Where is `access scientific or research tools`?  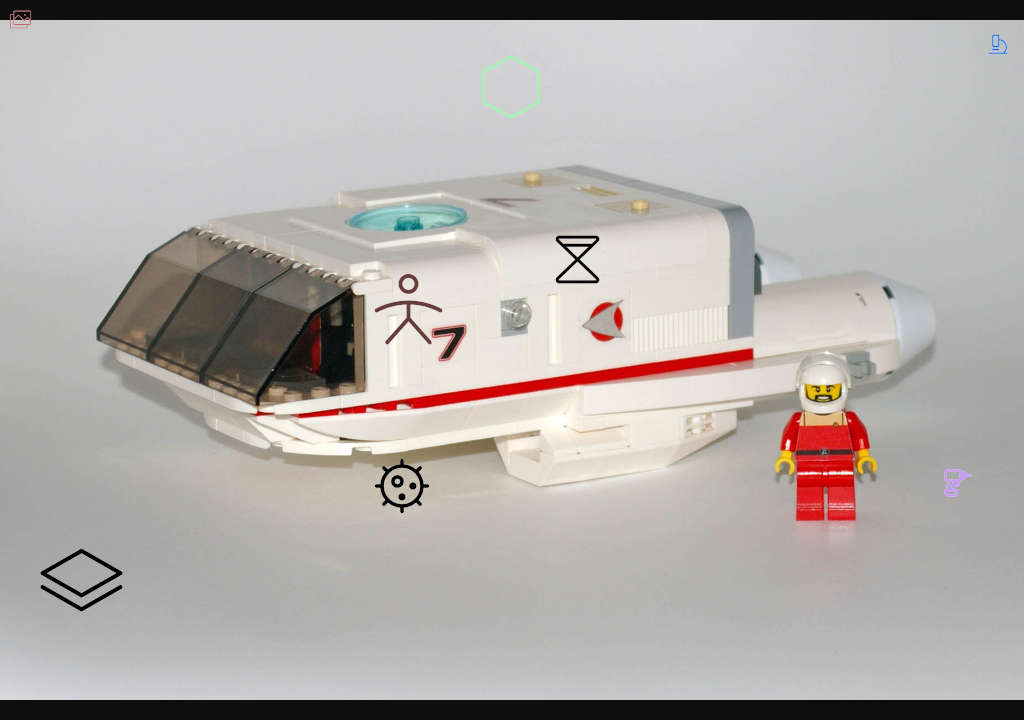 access scientific or research tools is located at coordinates (998, 45).